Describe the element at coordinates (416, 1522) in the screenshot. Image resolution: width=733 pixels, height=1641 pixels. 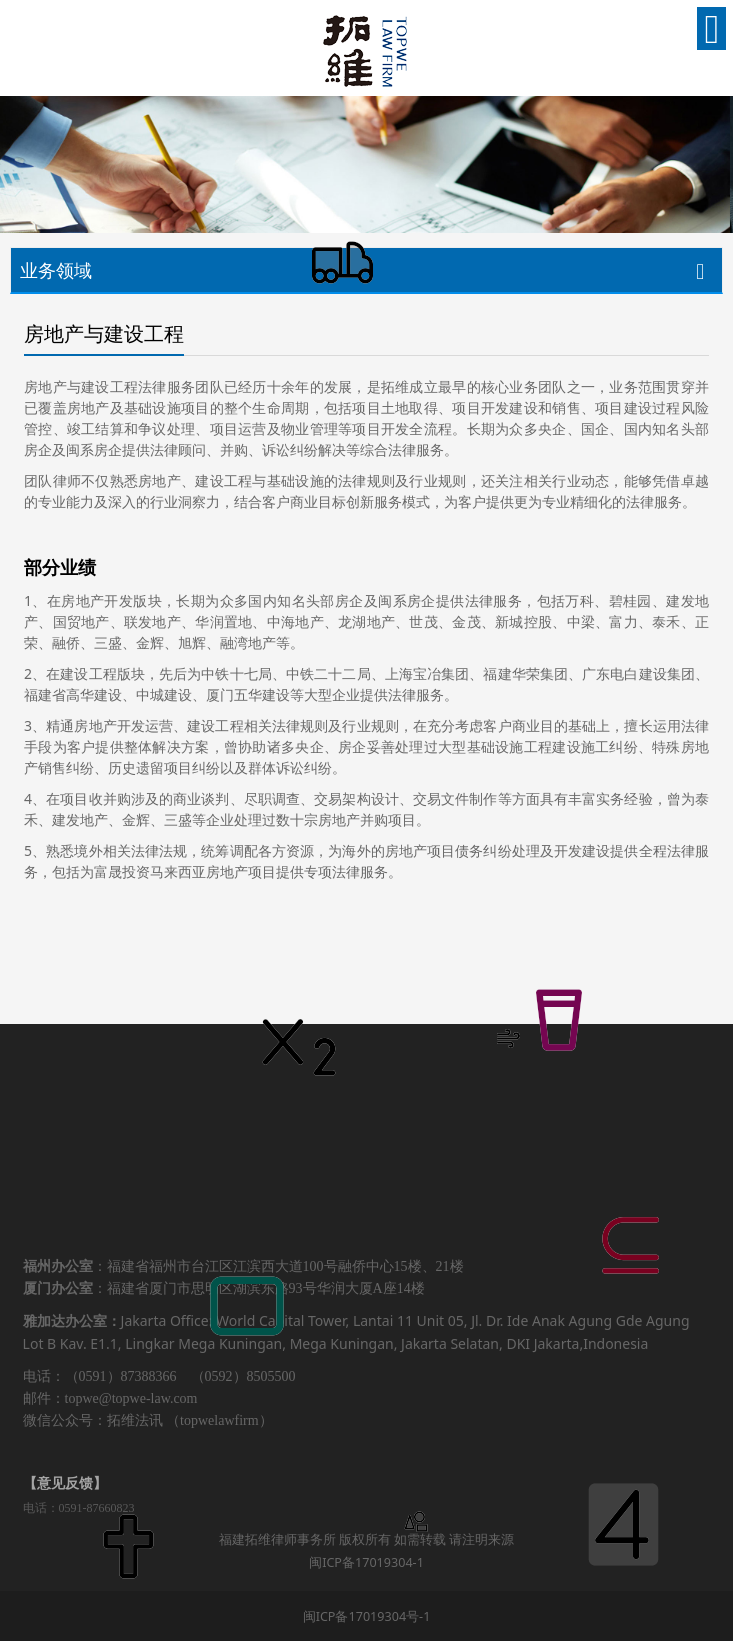
I see `access shape tools or drawing elements` at that location.